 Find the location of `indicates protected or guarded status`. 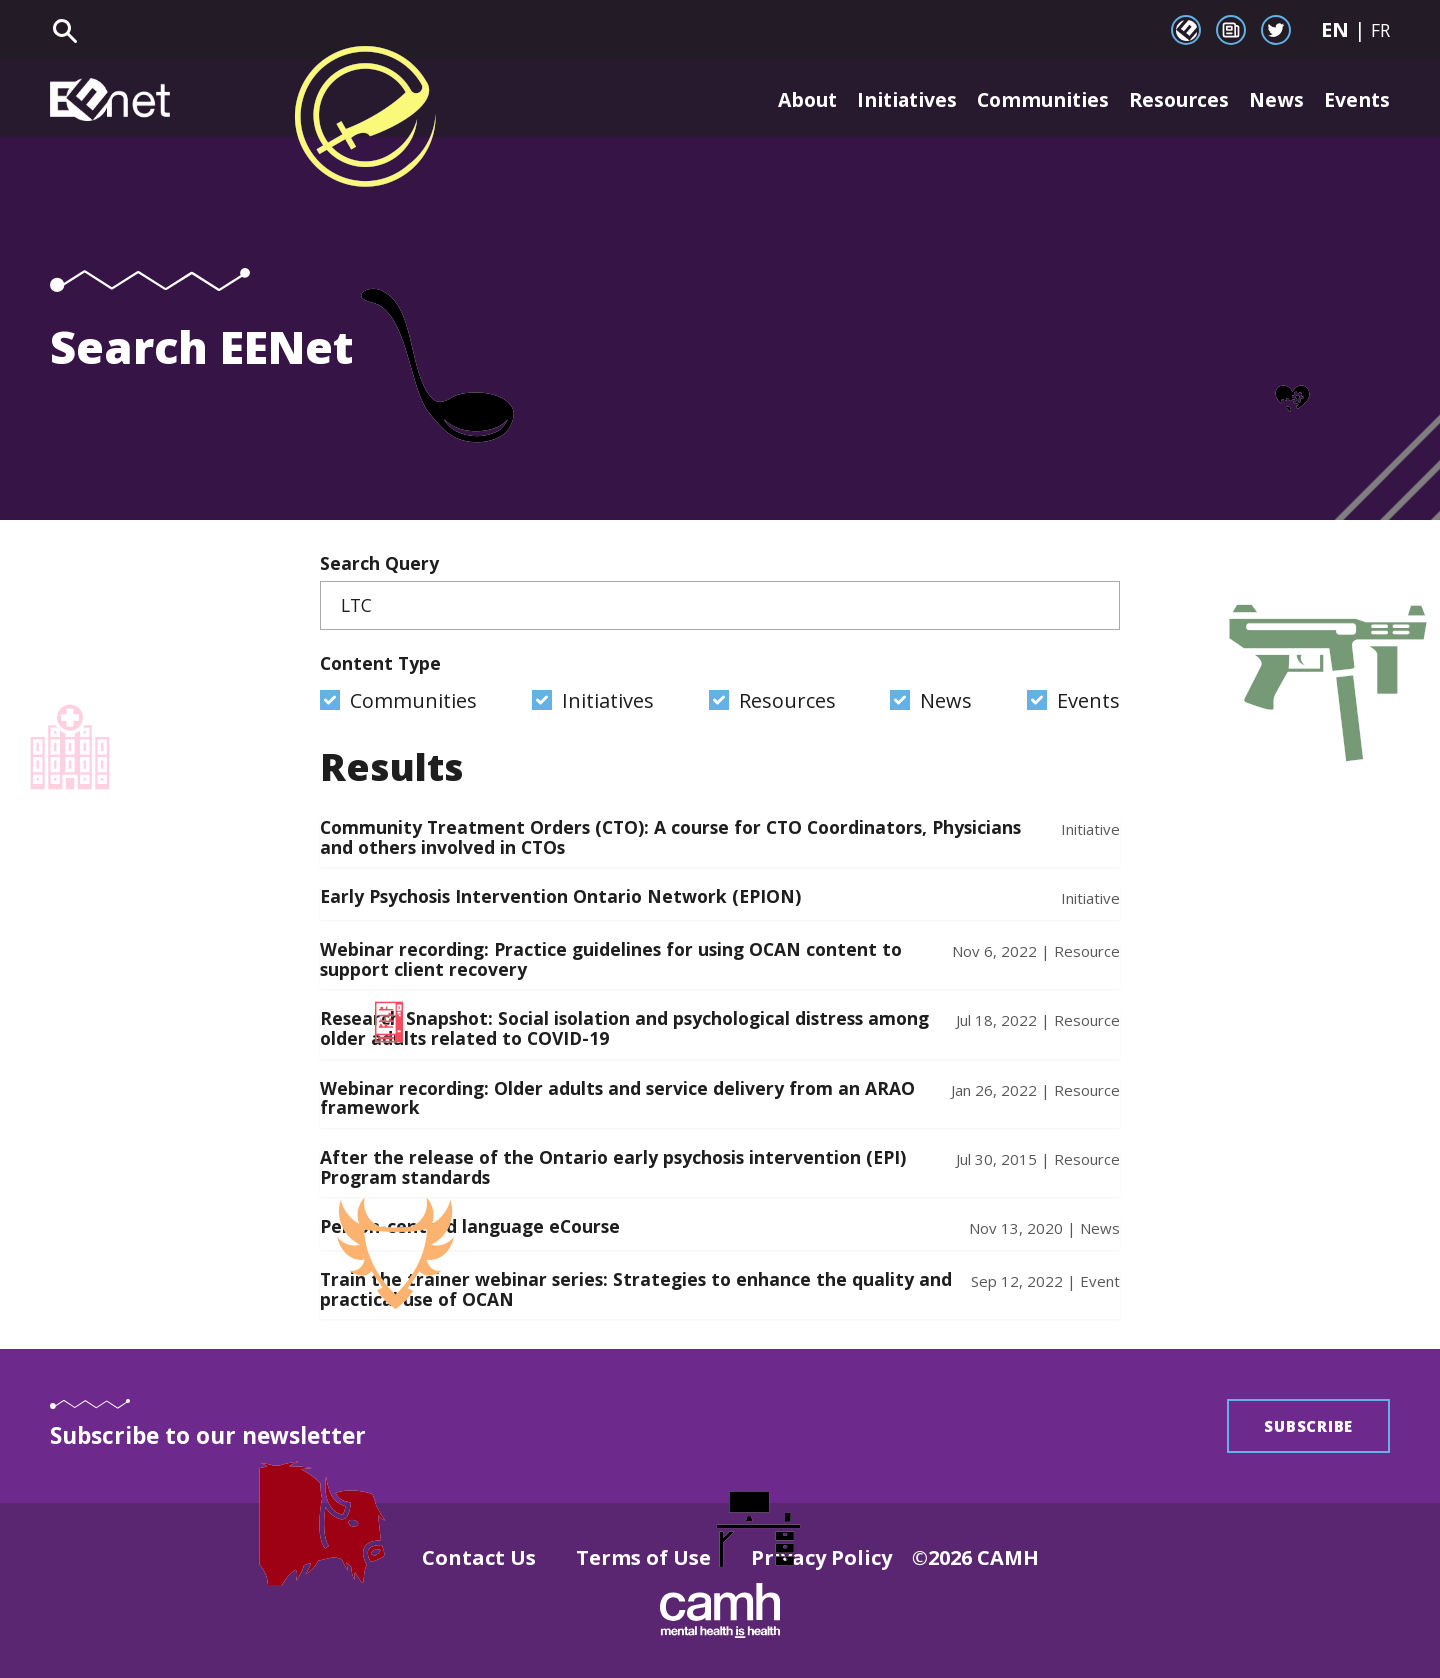

indicates protected or guarded status is located at coordinates (395, 1251).